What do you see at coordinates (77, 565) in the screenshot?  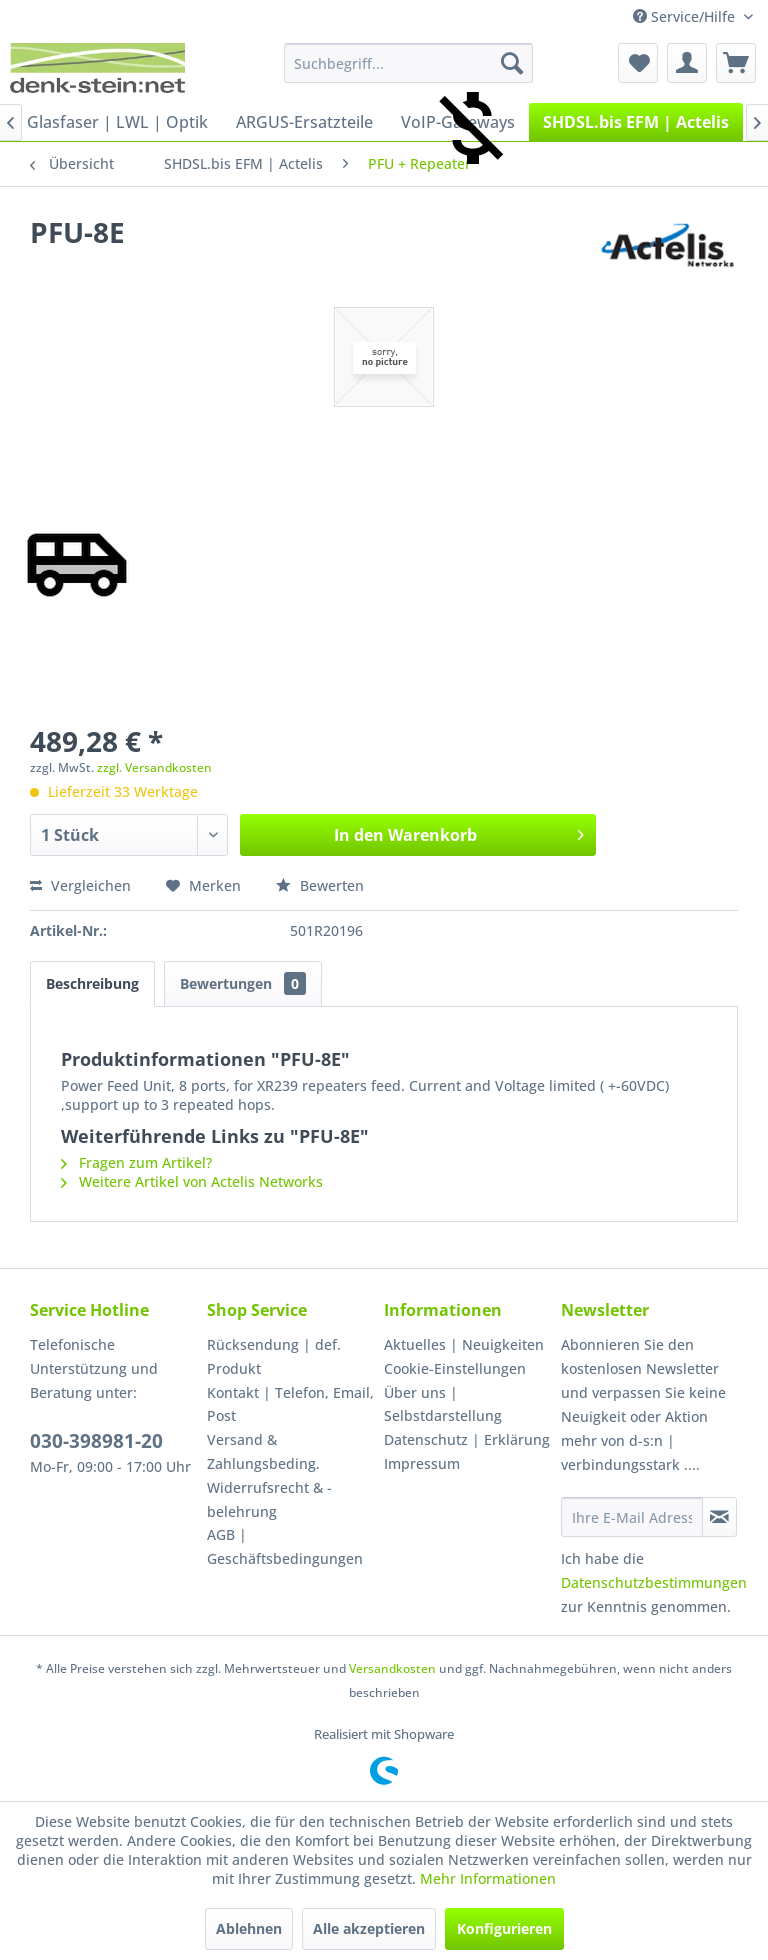 I see `access airport shuttle services` at bounding box center [77, 565].